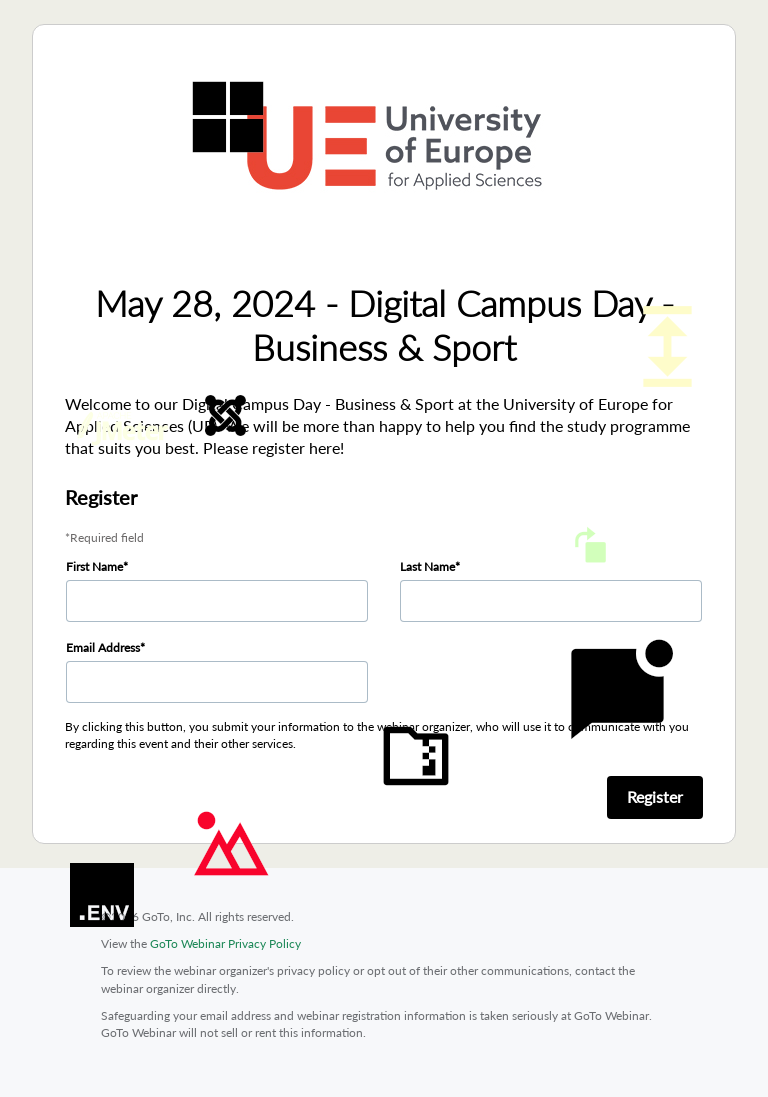 The image size is (768, 1097). What do you see at coordinates (102, 895) in the screenshot?
I see `dotenv environment configuration tool logo` at bounding box center [102, 895].